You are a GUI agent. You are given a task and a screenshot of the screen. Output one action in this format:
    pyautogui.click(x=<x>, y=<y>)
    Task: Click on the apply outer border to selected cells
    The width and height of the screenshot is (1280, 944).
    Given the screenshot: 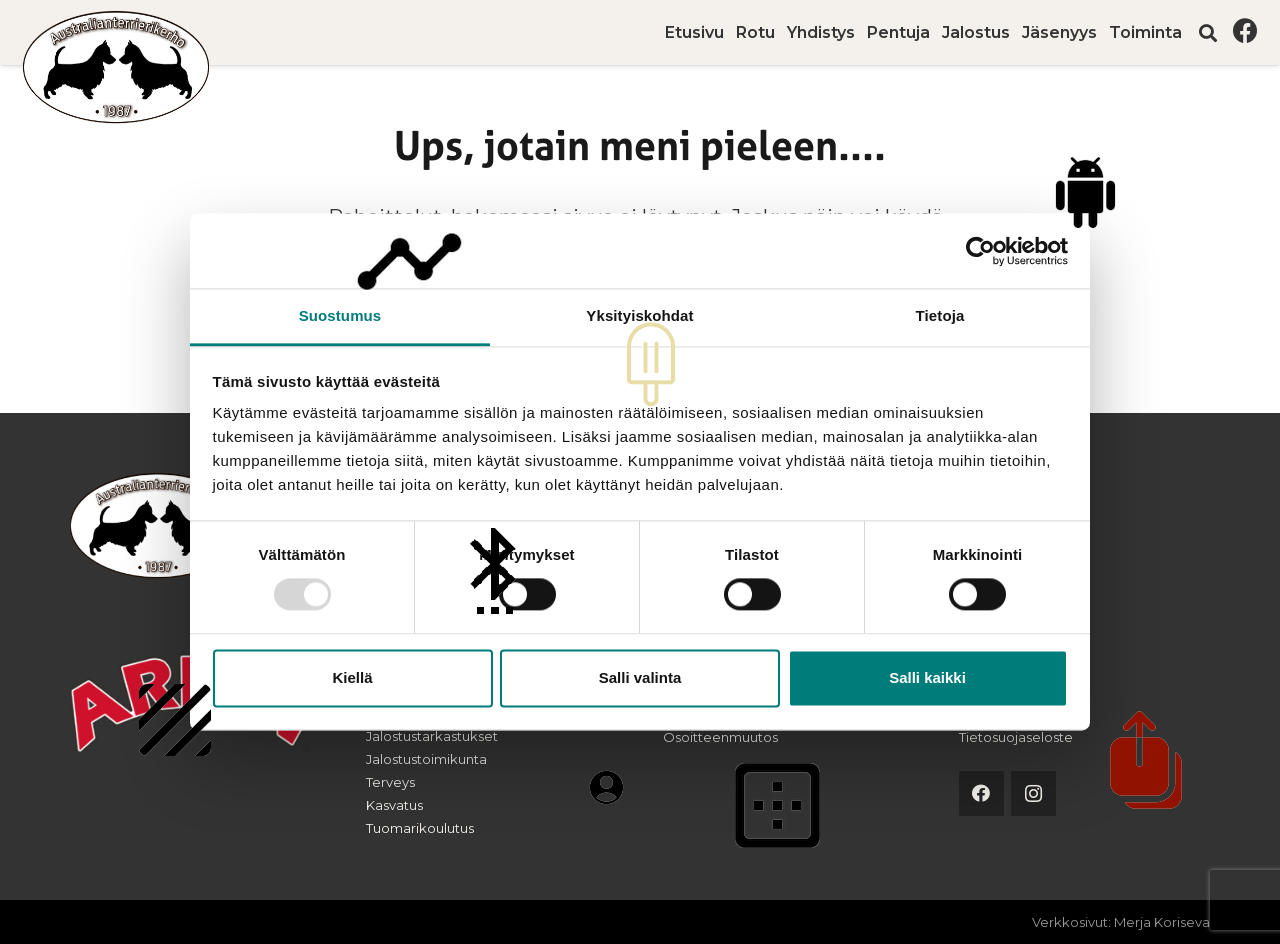 What is the action you would take?
    pyautogui.click(x=777, y=805)
    